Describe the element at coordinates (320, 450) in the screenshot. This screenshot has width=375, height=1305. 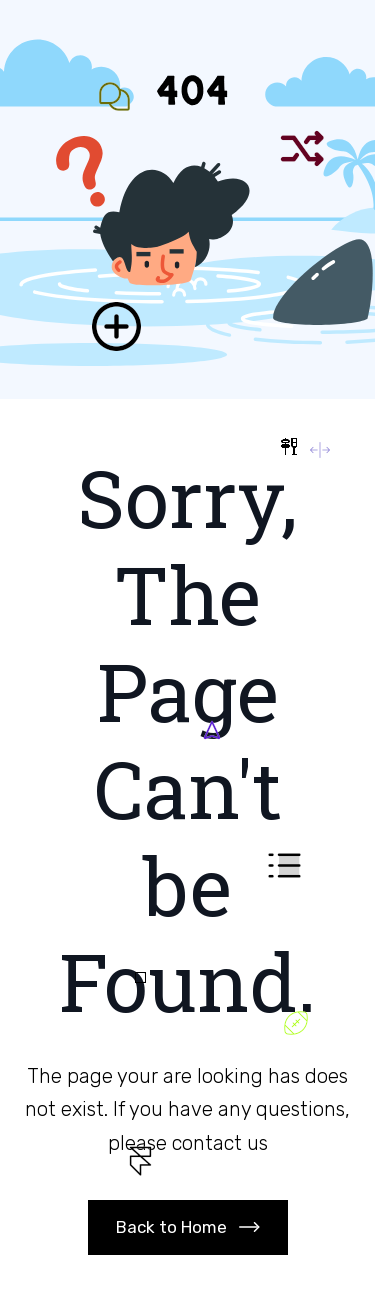
I see `expand content horizontally` at that location.